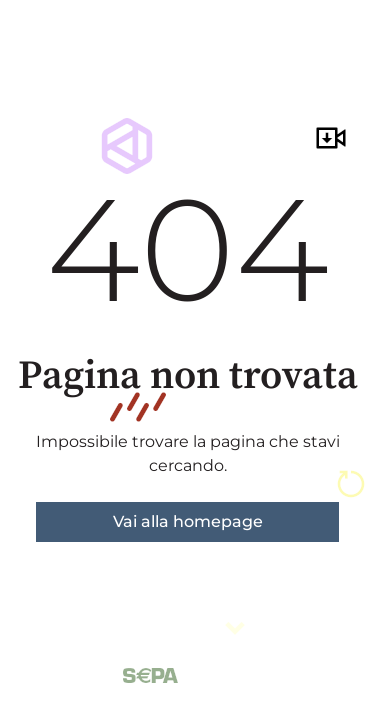 Image resolution: width=375 pixels, height=720 pixels. Describe the element at coordinates (150, 675) in the screenshot. I see `indicates SEPA payment method available` at that location.